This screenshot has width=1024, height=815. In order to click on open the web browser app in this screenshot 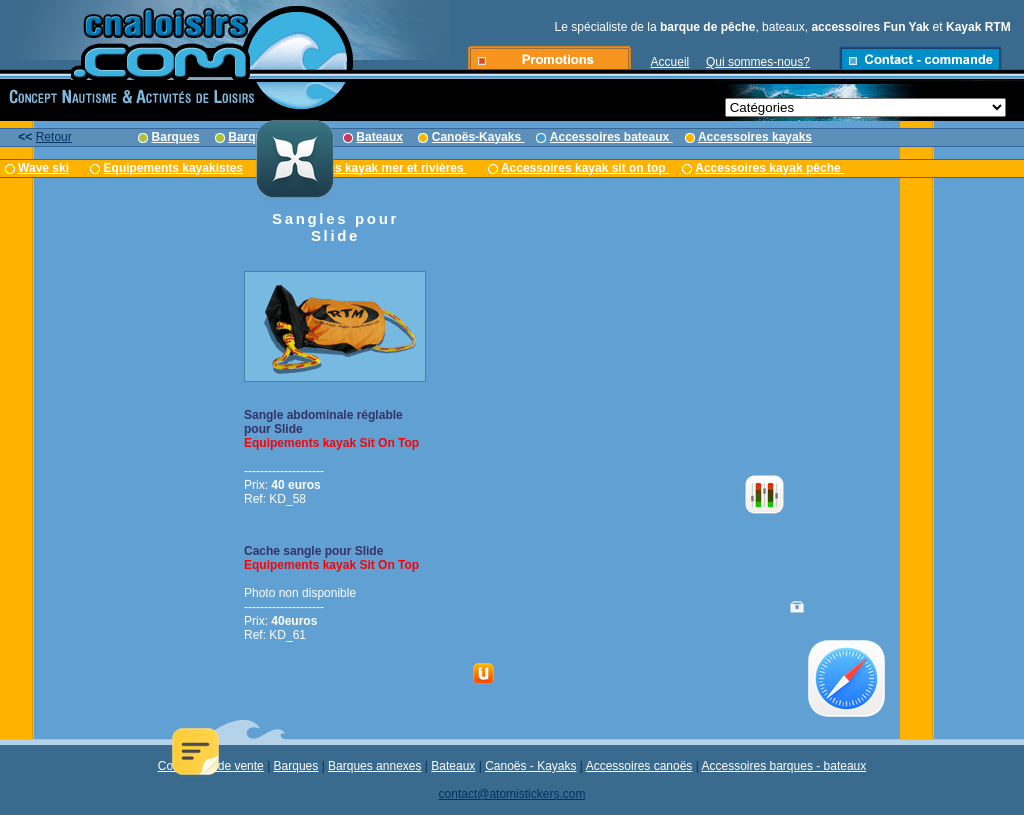, I will do `click(846, 678)`.